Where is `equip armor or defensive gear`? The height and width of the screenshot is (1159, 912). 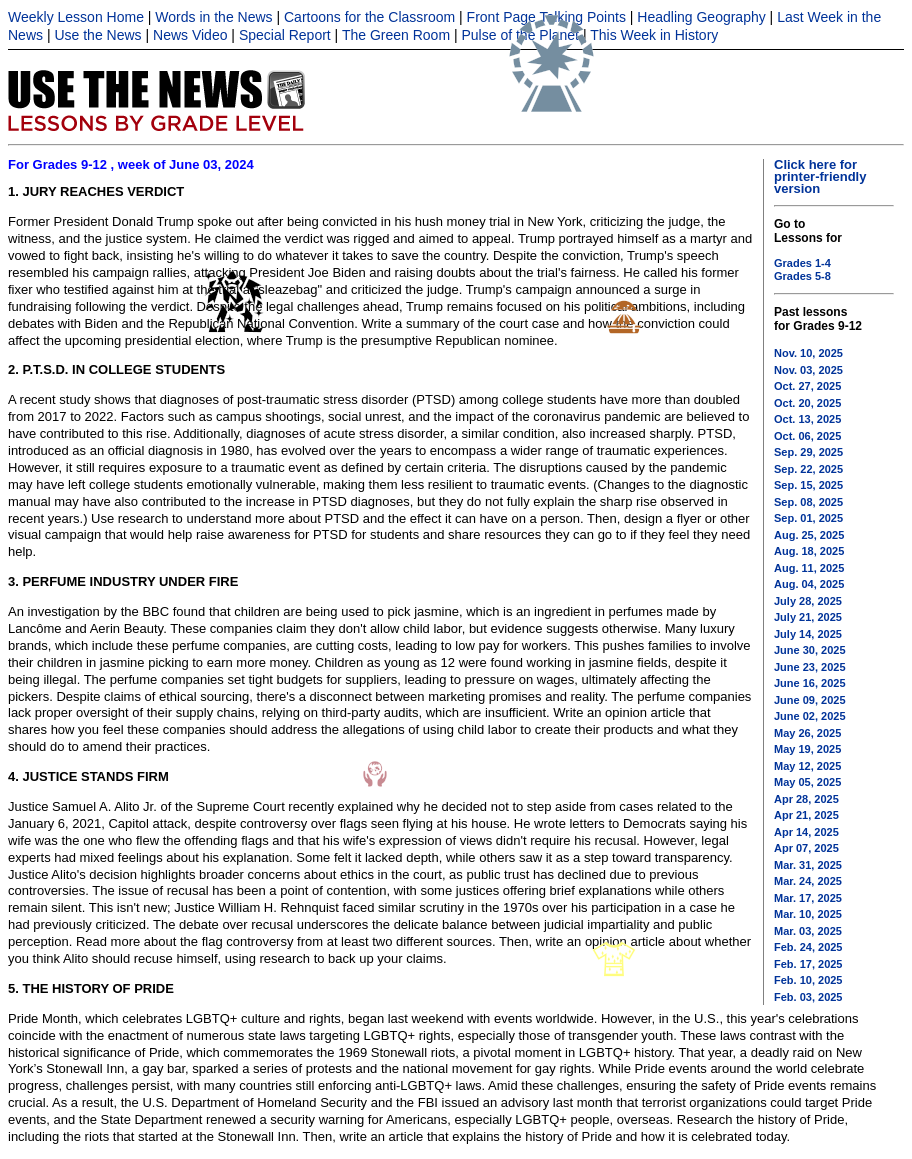
equip armor or defensive gear is located at coordinates (614, 959).